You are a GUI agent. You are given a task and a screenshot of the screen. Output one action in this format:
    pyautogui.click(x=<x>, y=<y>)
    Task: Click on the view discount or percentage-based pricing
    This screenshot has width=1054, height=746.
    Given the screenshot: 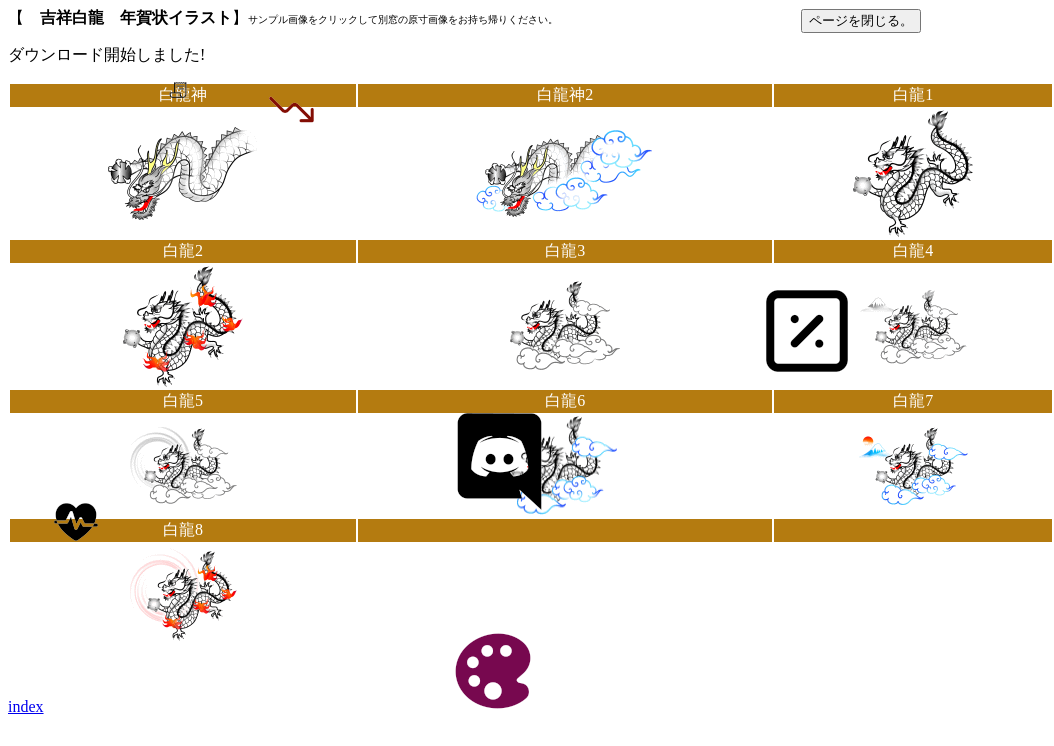 What is the action you would take?
    pyautogui.click(x=807, y=331)
    